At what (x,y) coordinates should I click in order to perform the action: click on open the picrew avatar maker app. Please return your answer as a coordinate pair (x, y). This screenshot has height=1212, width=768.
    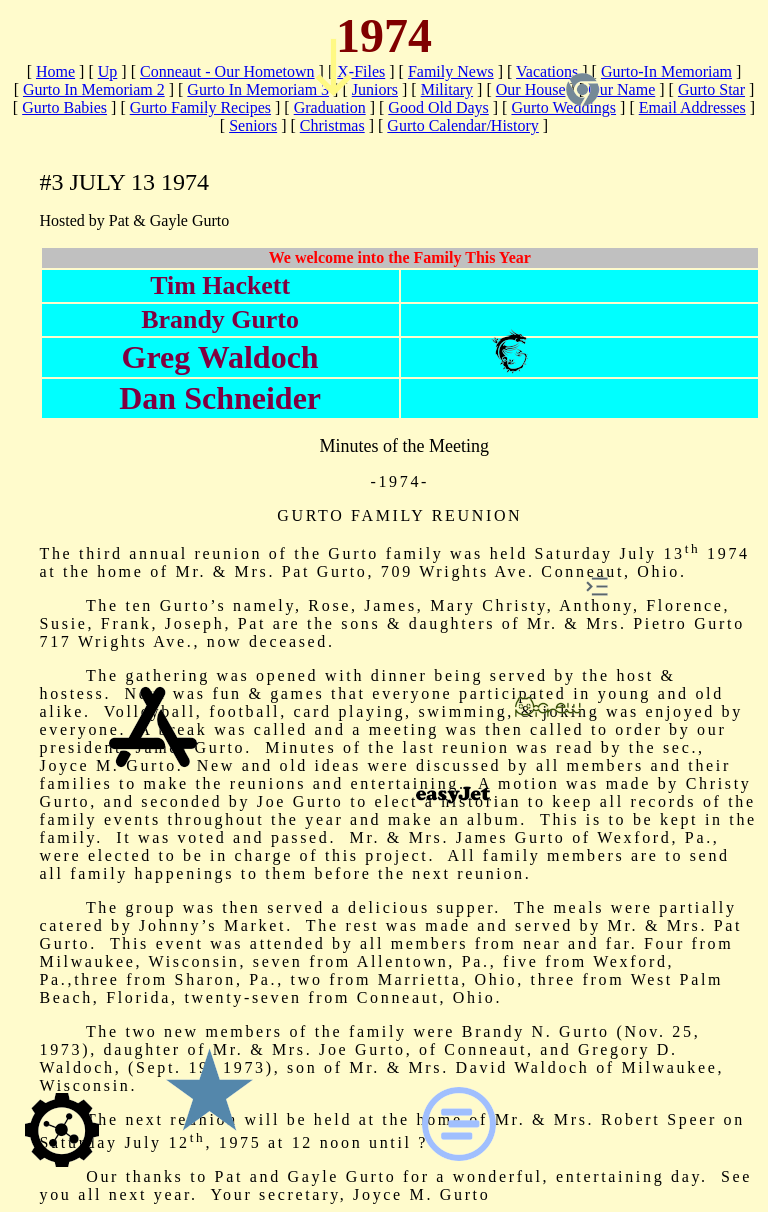
    Looking at the image, I should click on (548, 707).